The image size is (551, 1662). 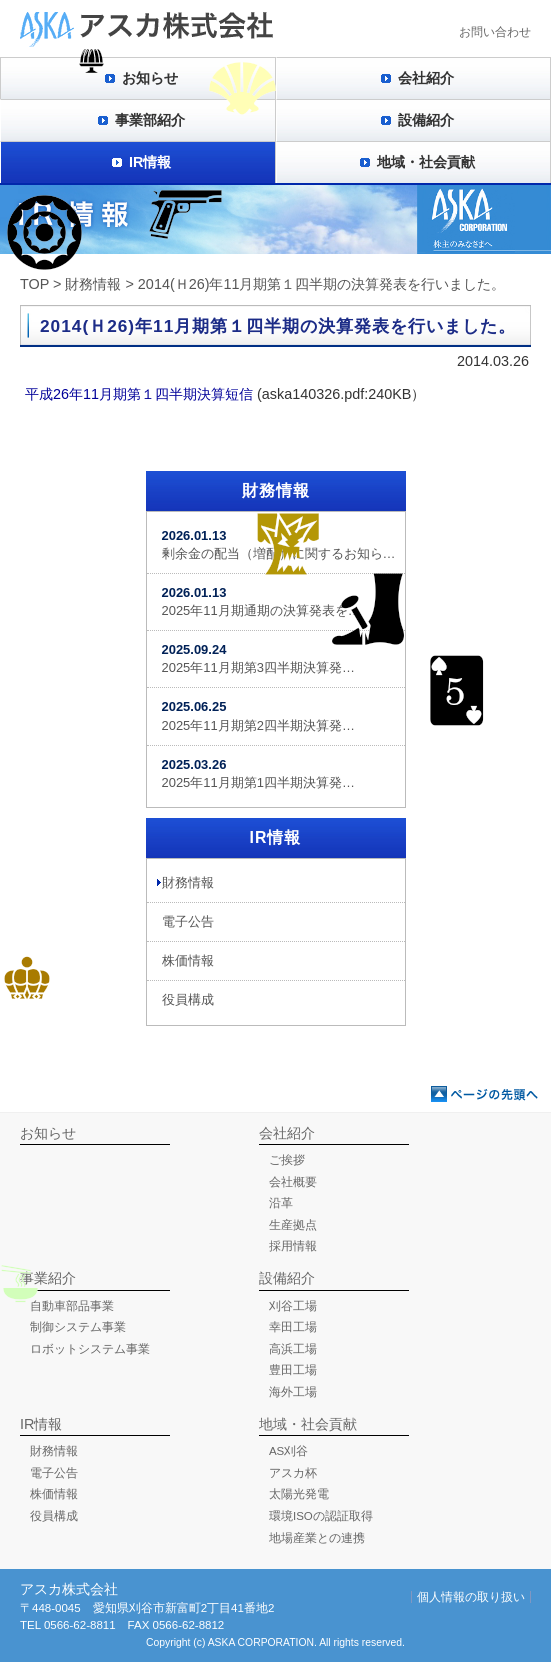 What do you see at coordinates (44, 232) in the screenshot?
I see `settings or configuration gear icon` at bounding box center [44, 232].